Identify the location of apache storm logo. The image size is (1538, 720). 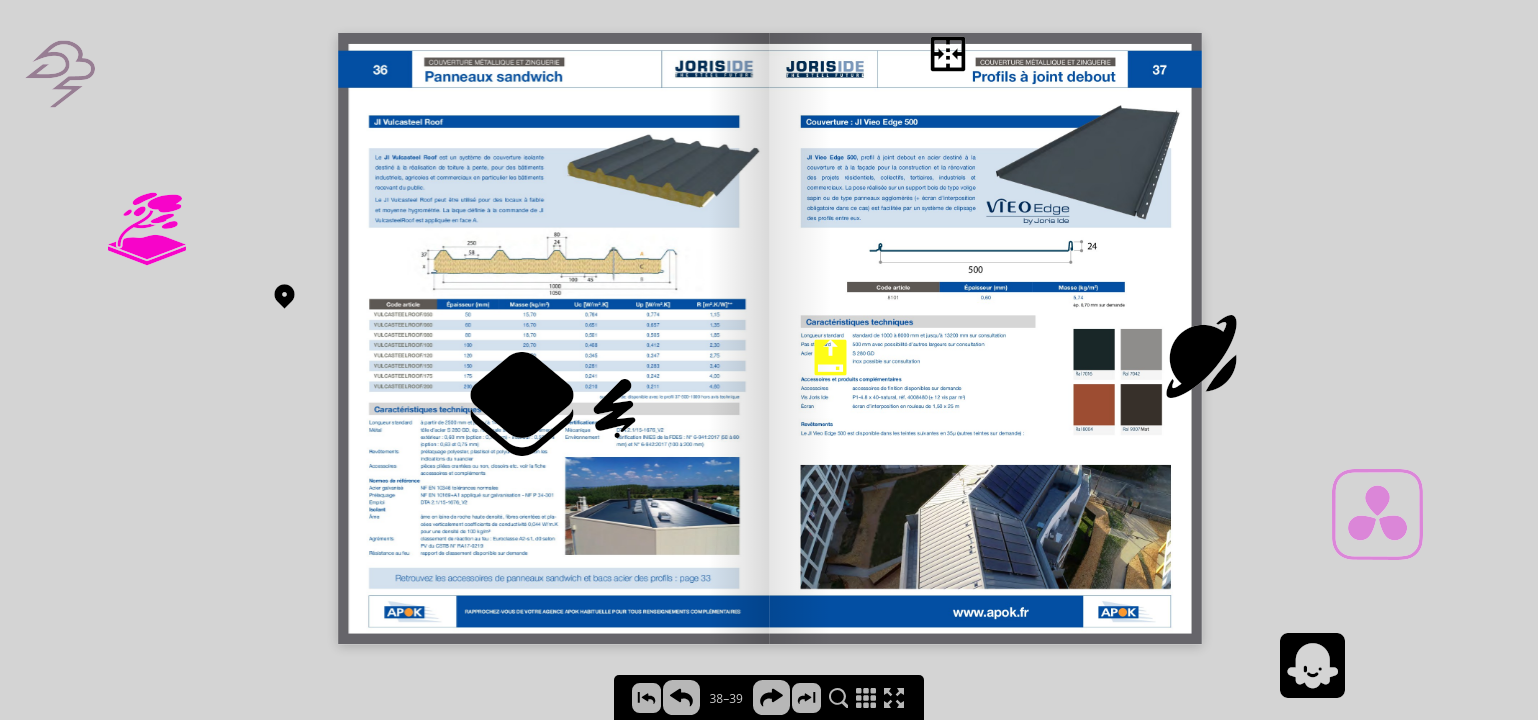
(60, 74).